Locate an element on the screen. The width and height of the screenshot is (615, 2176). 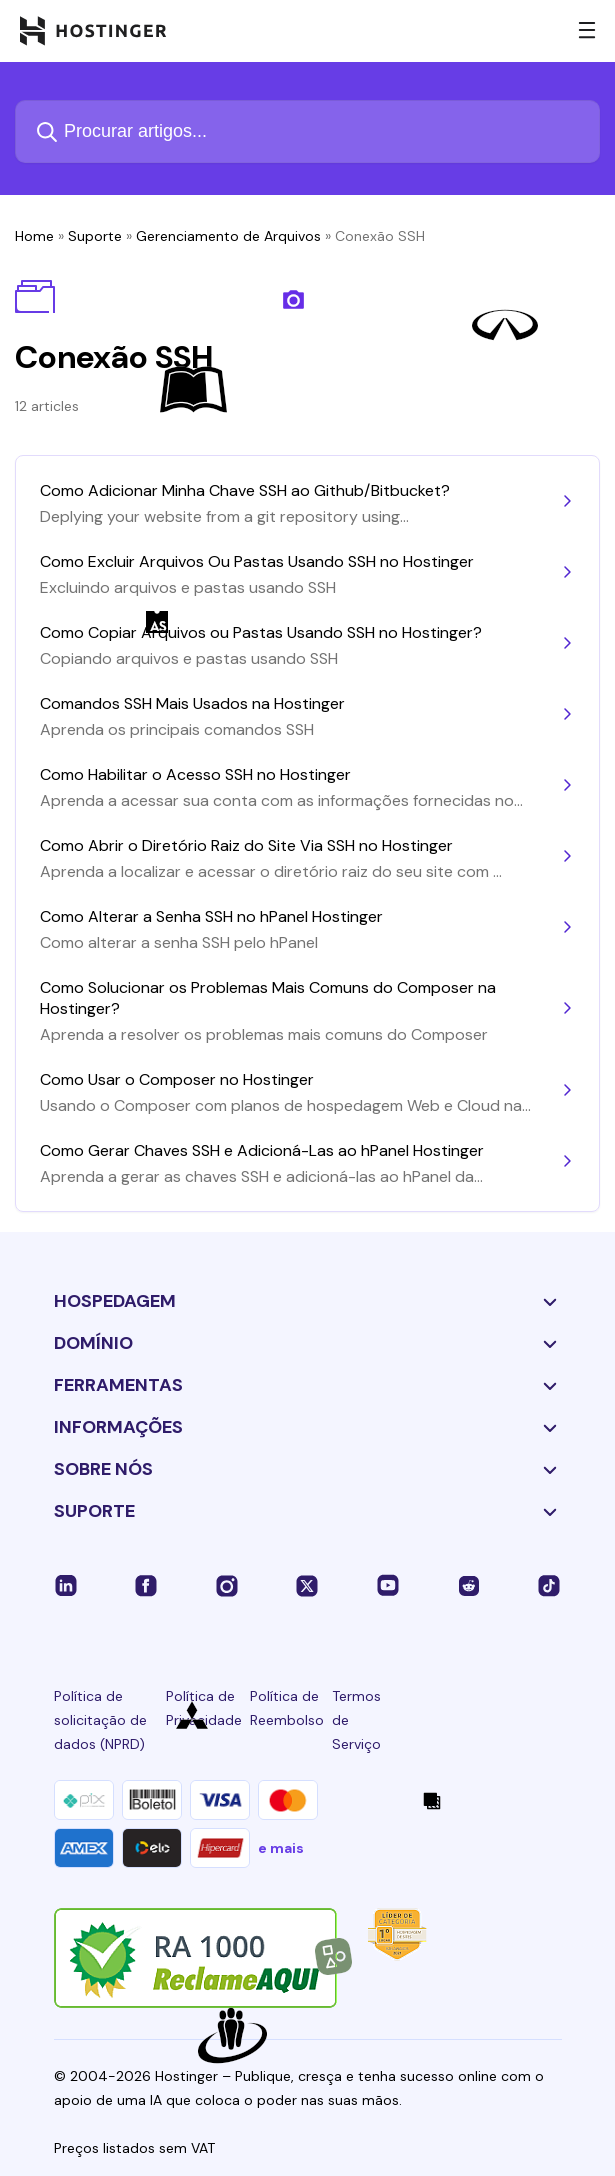
take a photo is located at coordinates (293, 299).